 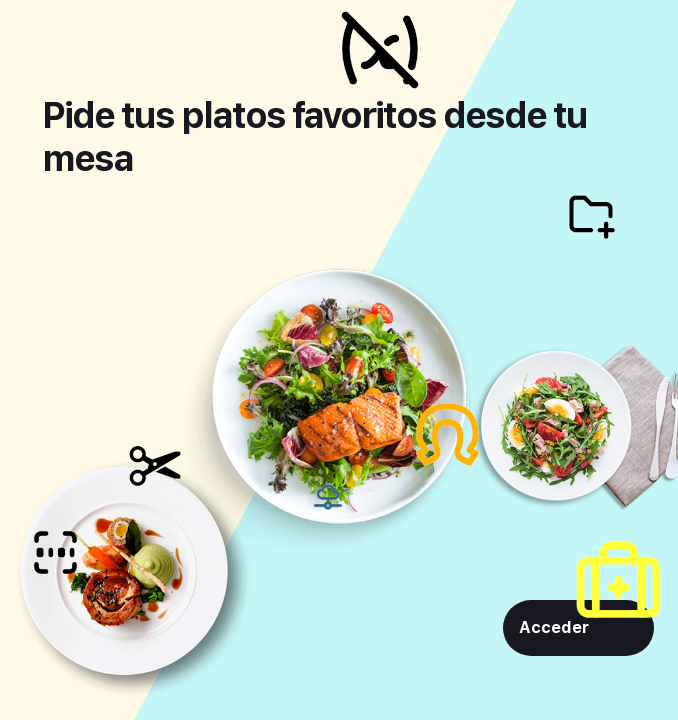 I want to click on disable variable or dynamic content, so click(x=380, y=50).